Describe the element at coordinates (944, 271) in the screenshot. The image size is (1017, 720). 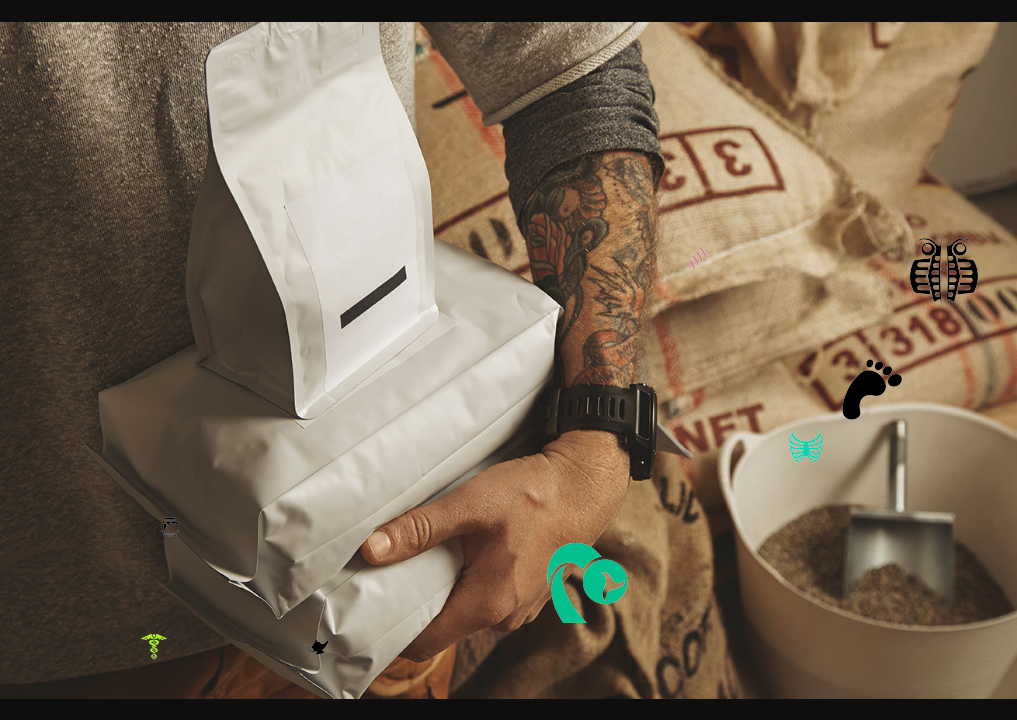
I see `decorative tribal or ethnic design element` at that location.